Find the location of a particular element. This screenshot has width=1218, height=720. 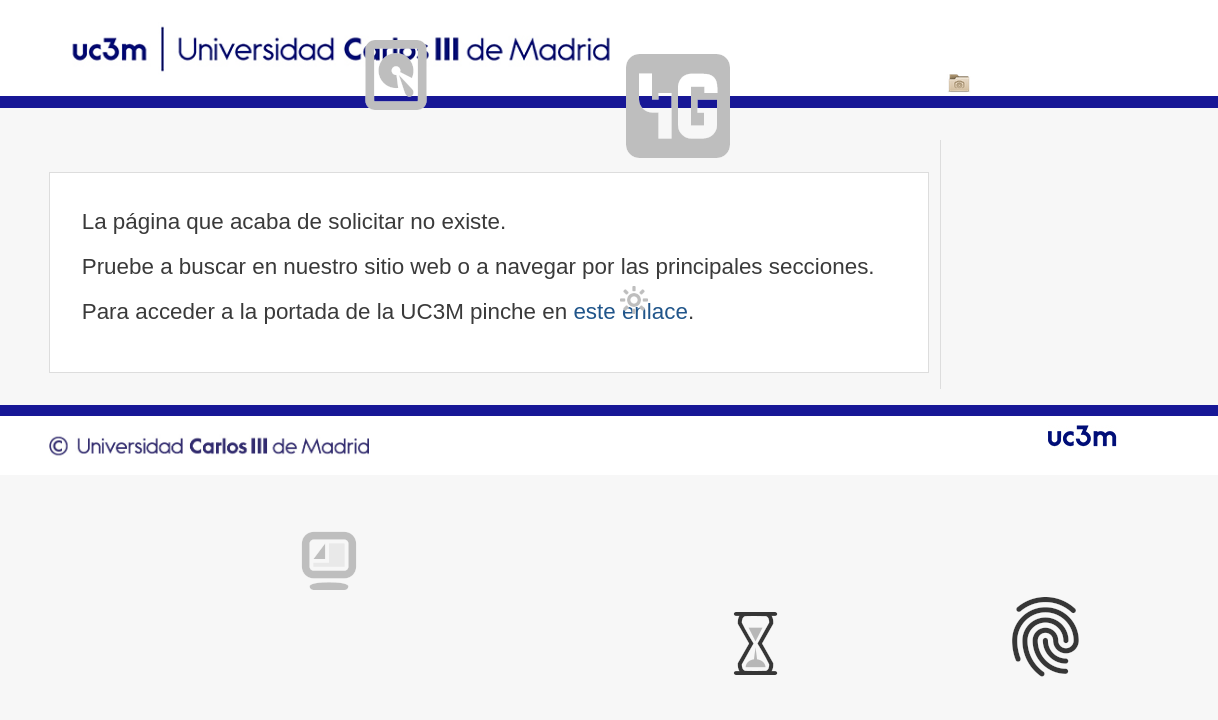

open your pictures folder is located at coordinates (959, 84).